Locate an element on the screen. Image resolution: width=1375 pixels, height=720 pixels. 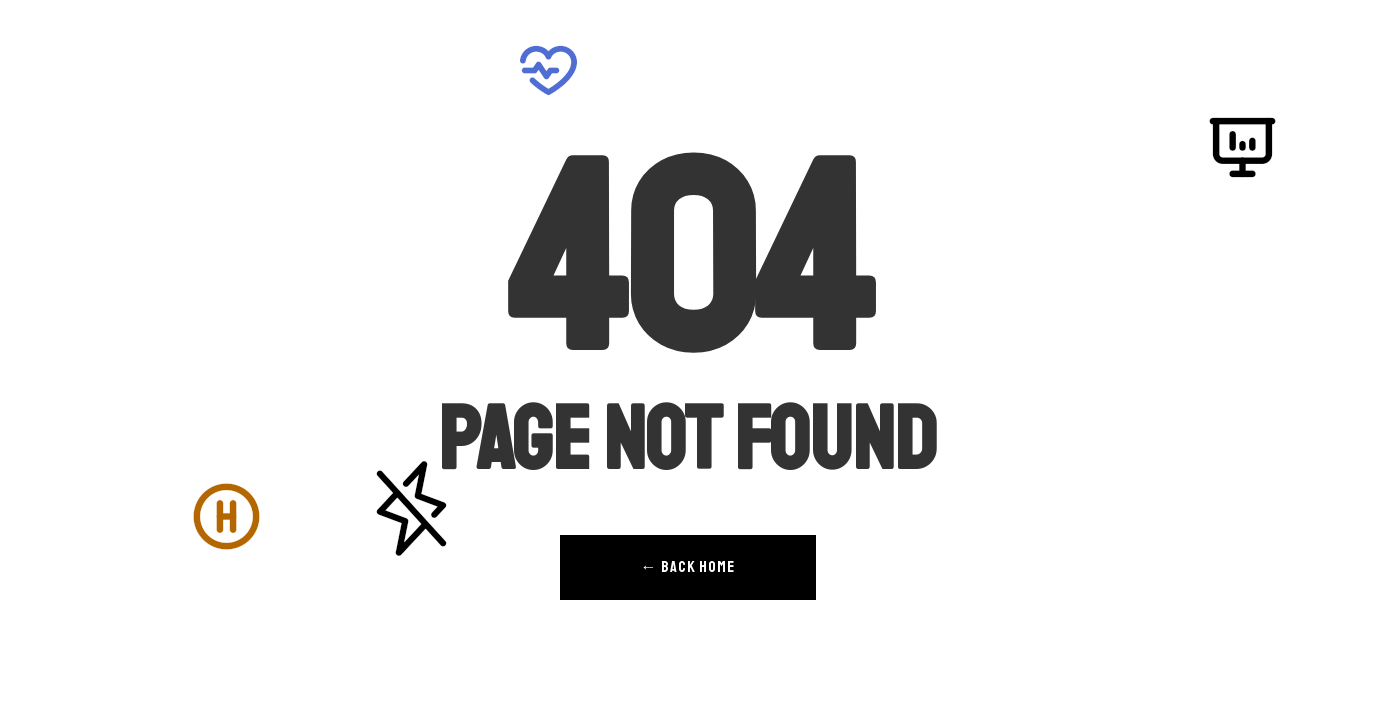
disable flash or lightning mode is located at coordinates (411, 508).